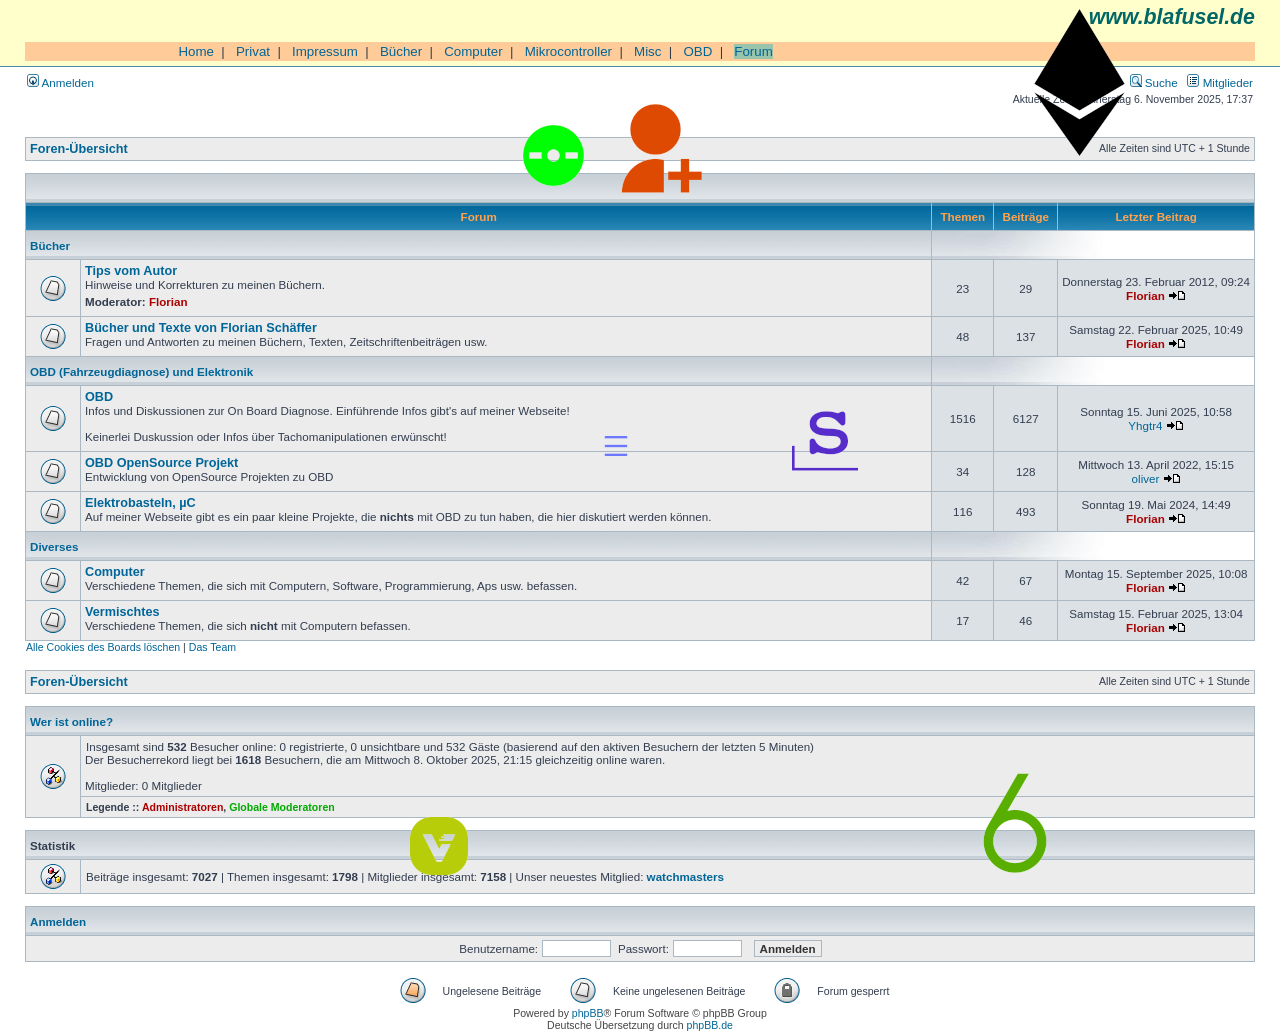 Image resolution: width=1280 pixels, height=1031 pixels. Describe the element at coordinates (1079, 82) in the screenshot. I see `Ethereum cryptocurrency logo` at that location.